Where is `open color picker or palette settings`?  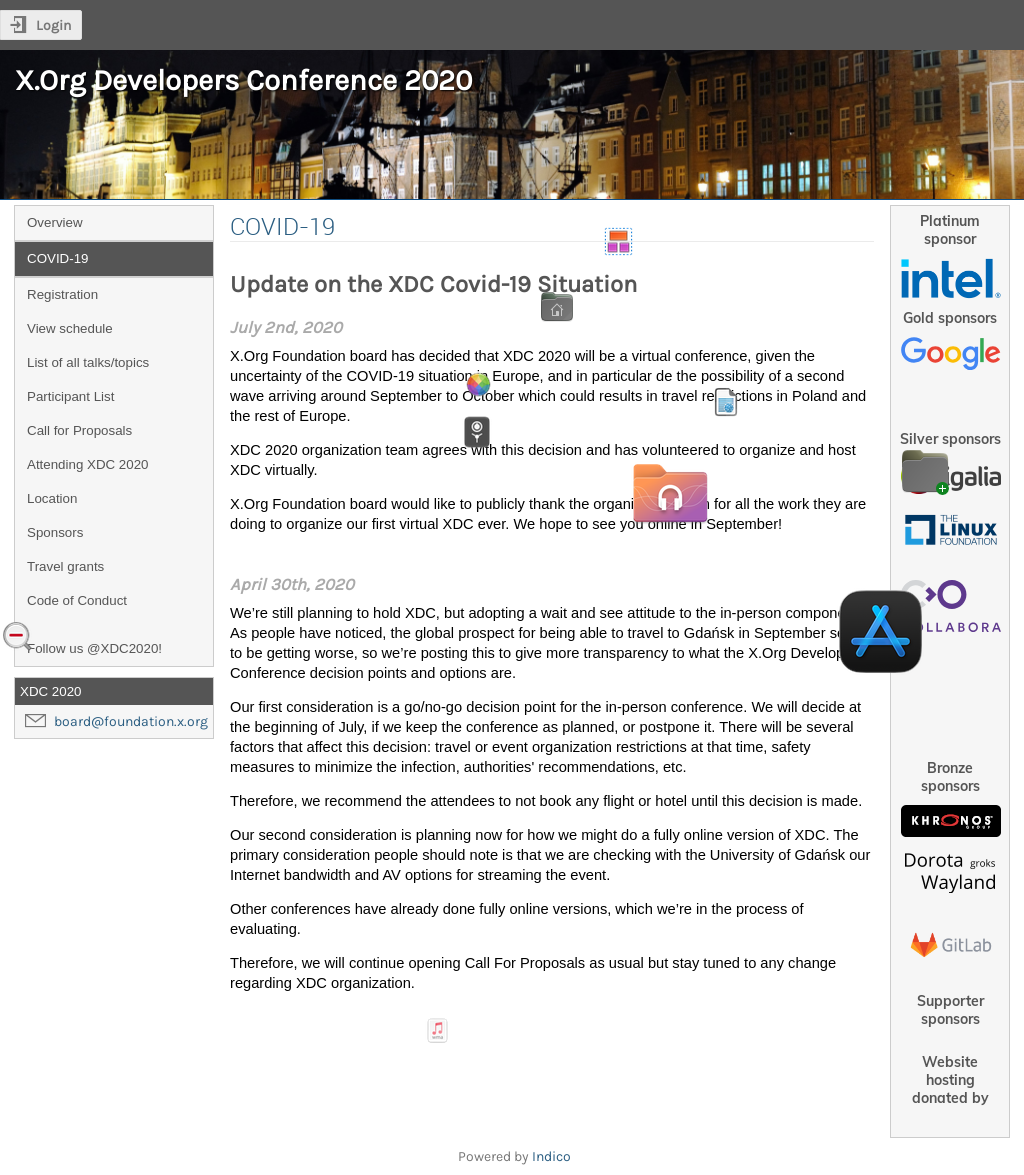 open color picker or palette settings is located at coordinates (478, 384).